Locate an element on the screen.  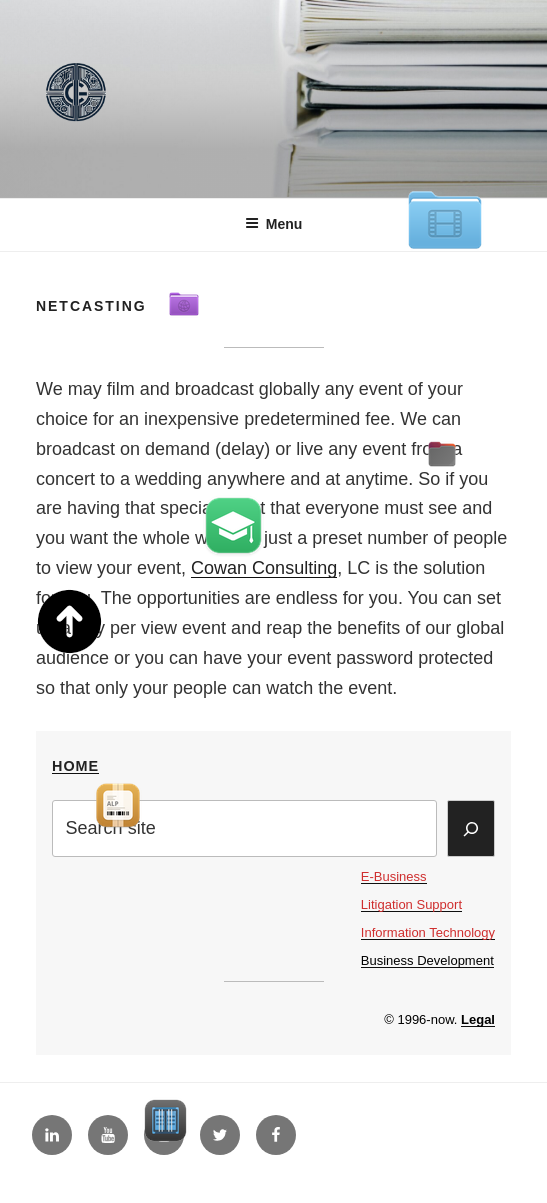
open a folder or directory is located at coordinates (442, 454).